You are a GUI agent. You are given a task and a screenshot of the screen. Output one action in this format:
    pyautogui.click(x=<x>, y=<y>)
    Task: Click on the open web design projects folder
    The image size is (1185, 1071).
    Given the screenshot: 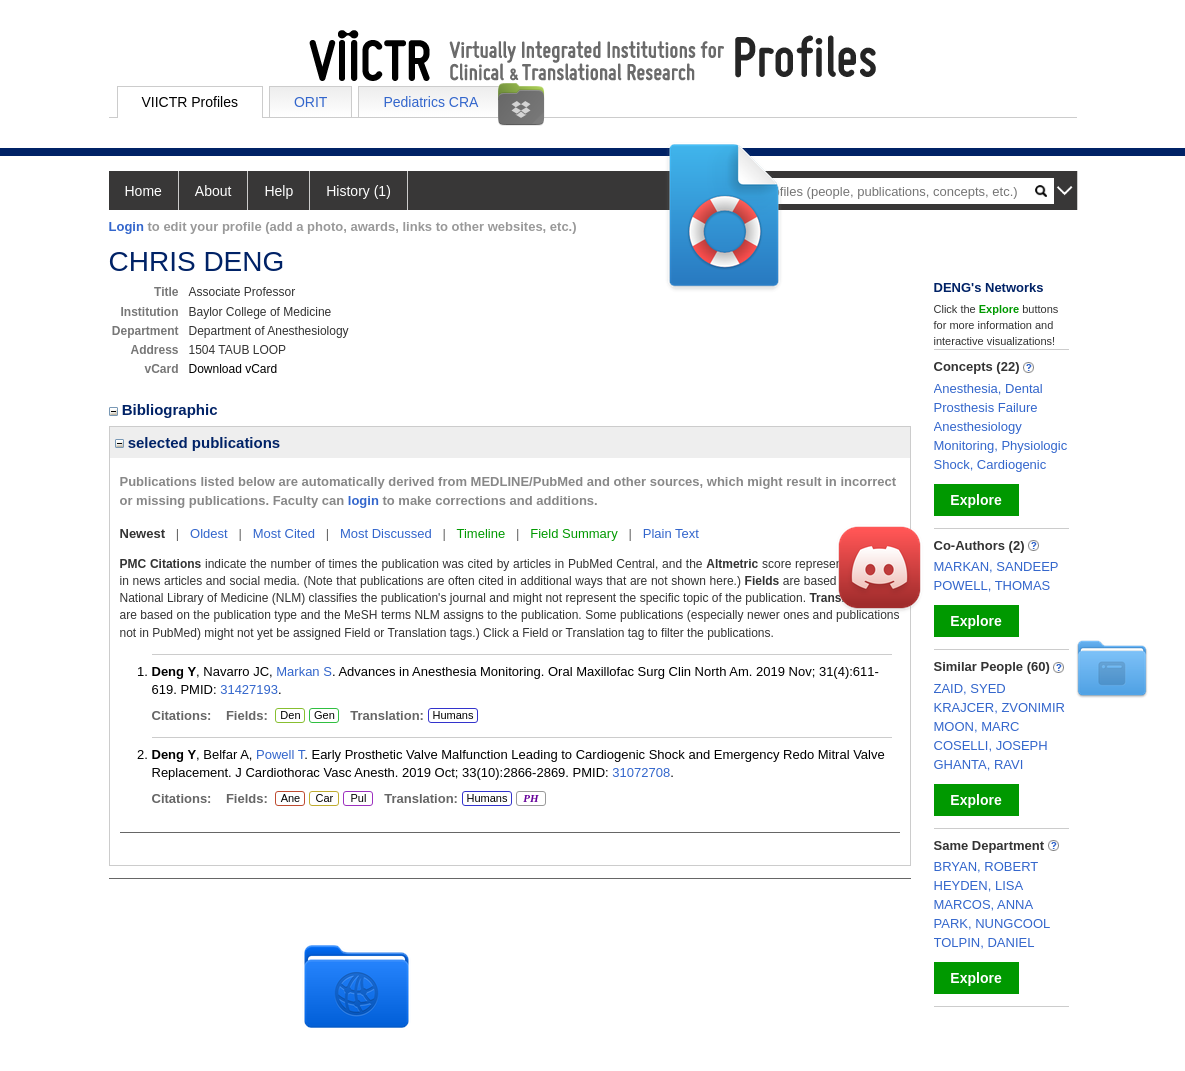 What is the action you would take?
    pyautogui.click(x=1112, y=668)
    